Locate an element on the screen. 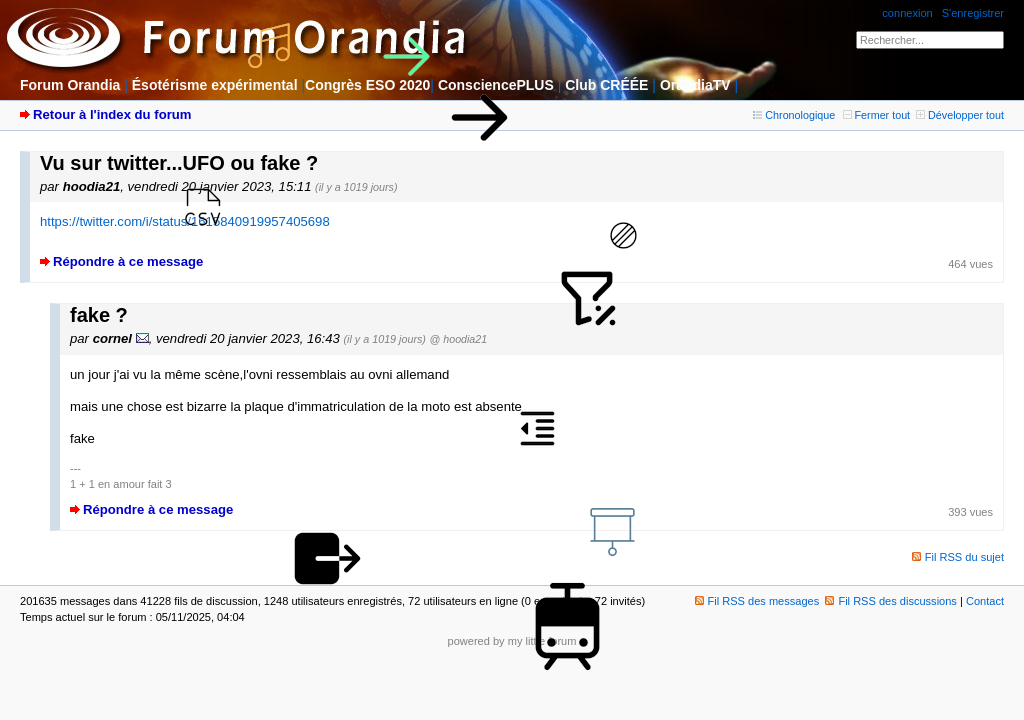 The height and width of the screenshot is (720, 1024). filter results by discounted items is located at coordinates (587, 297).